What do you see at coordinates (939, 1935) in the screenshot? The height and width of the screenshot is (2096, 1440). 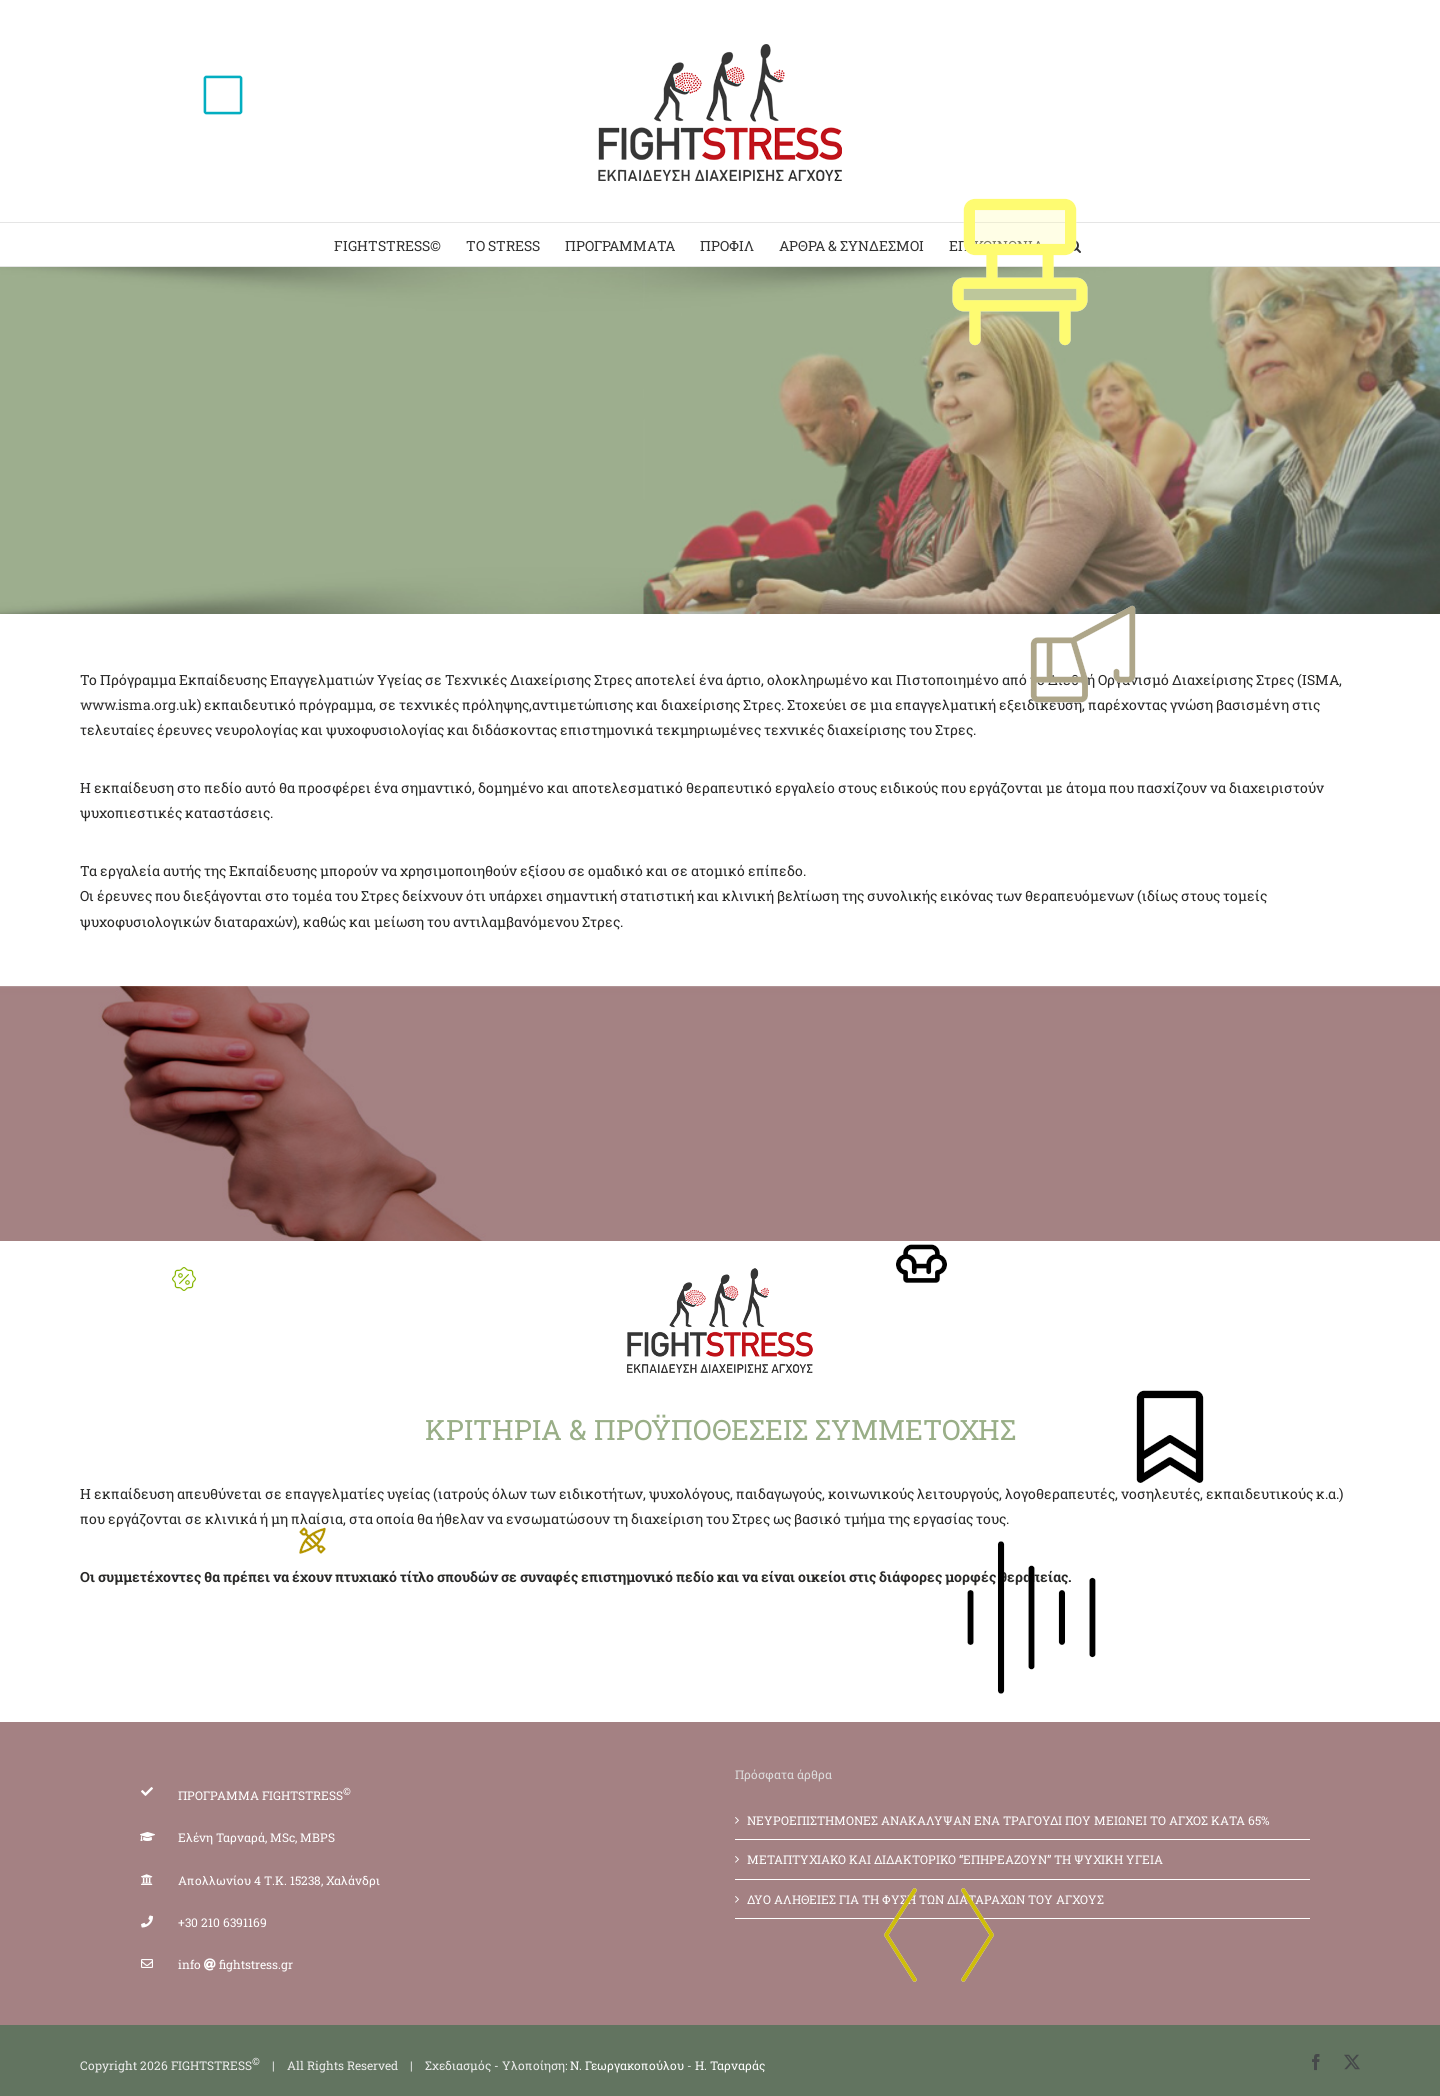 I see `view or edit code/markup` at bounding box center [939, 1935].